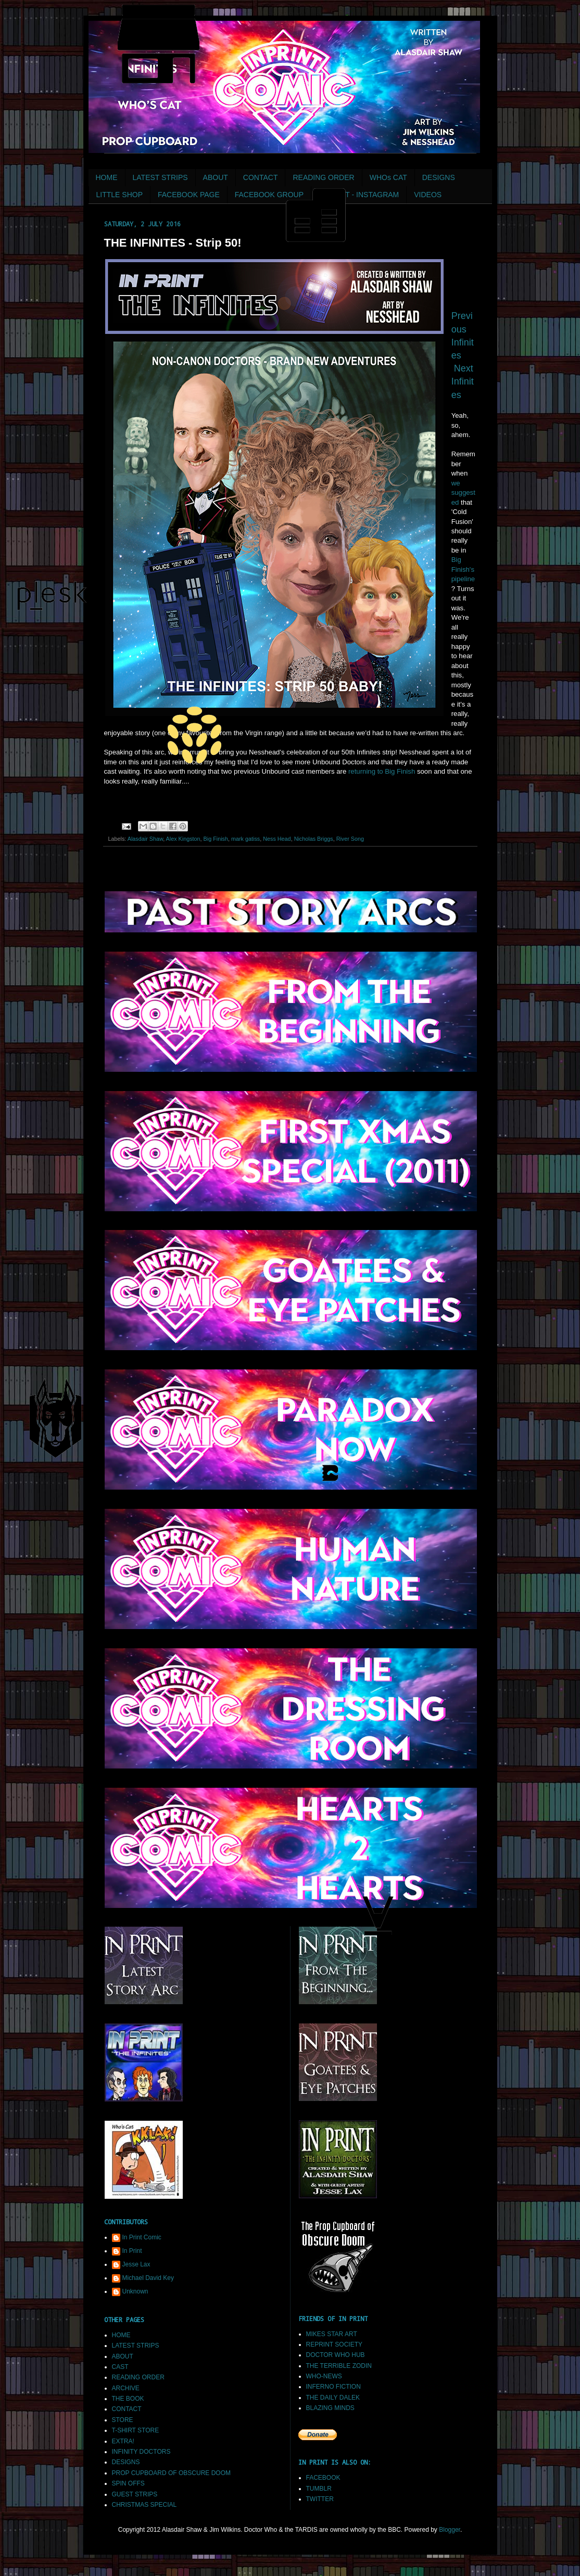 The width and height of the screenshot is (580, 2576). Describe the element at coordinates (316, 215) in the screenshot. I see `access database or data storage` at that location.